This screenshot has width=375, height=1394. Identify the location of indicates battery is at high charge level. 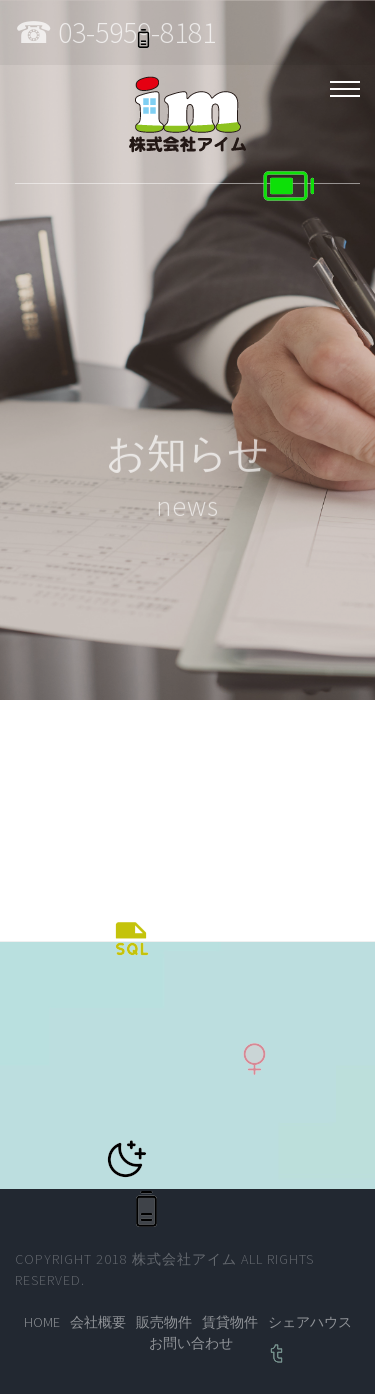
(288, 186).